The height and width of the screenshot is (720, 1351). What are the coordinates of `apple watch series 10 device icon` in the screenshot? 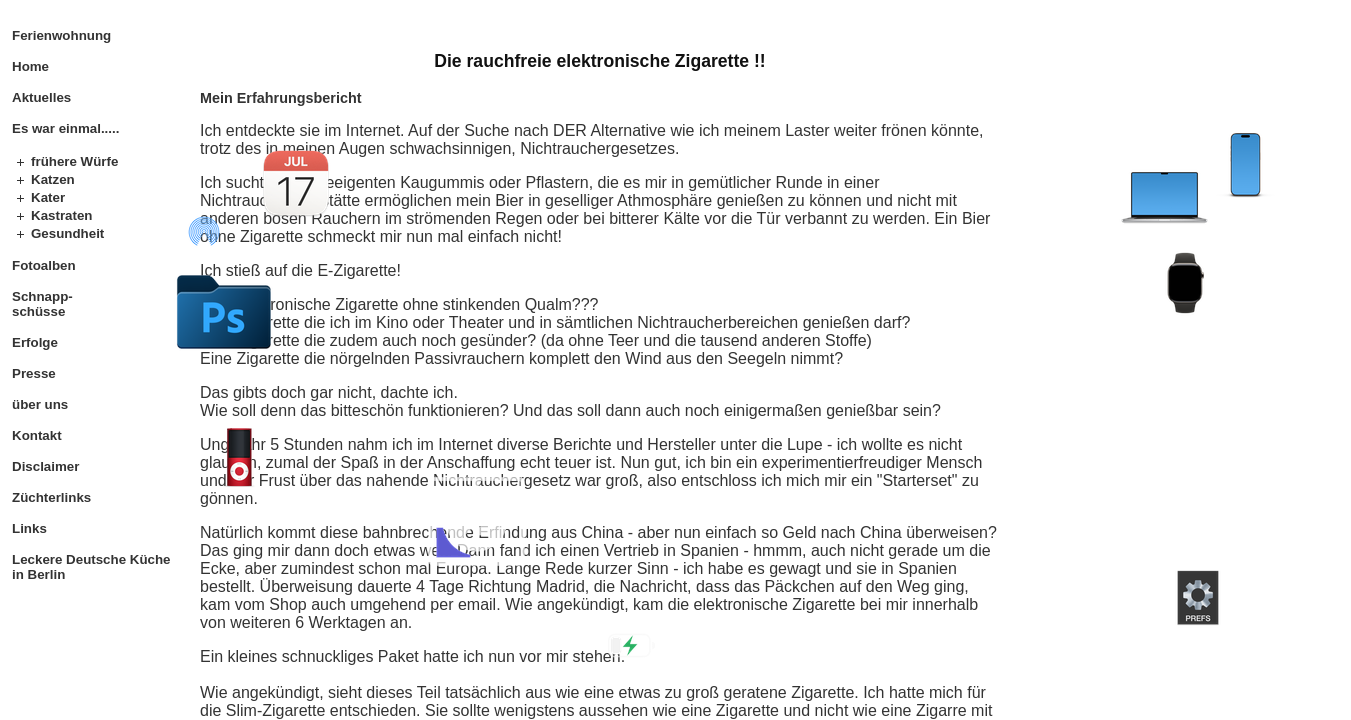 It's located at (1185, 283).